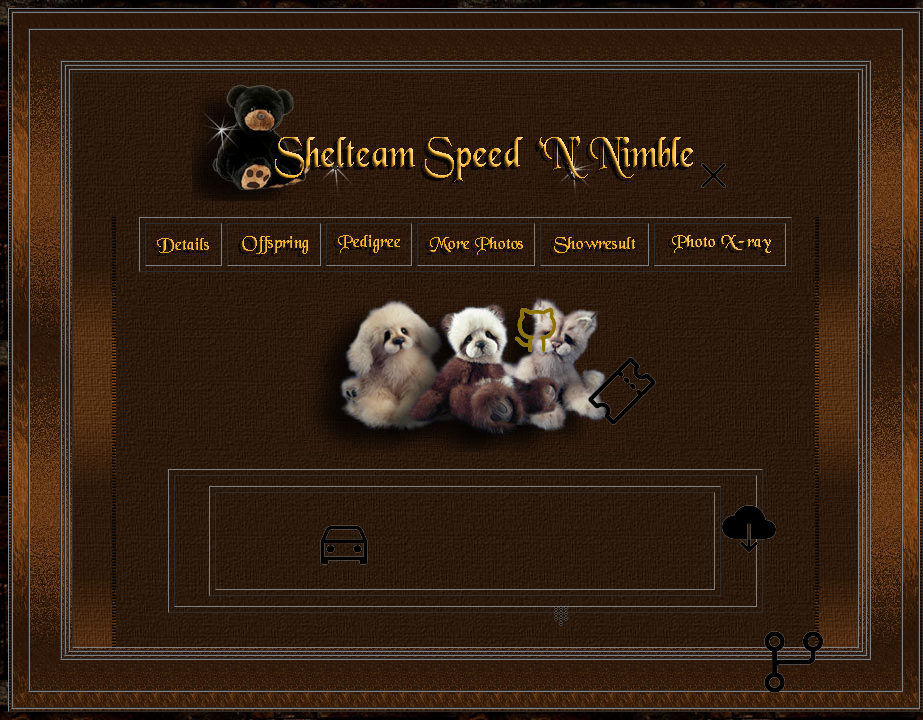 The height and width of the screenshot is (720, 923). Describe the element at coordinates (344, 545) in the screenshot. I see `access vehicle or car-related settings` at that location.